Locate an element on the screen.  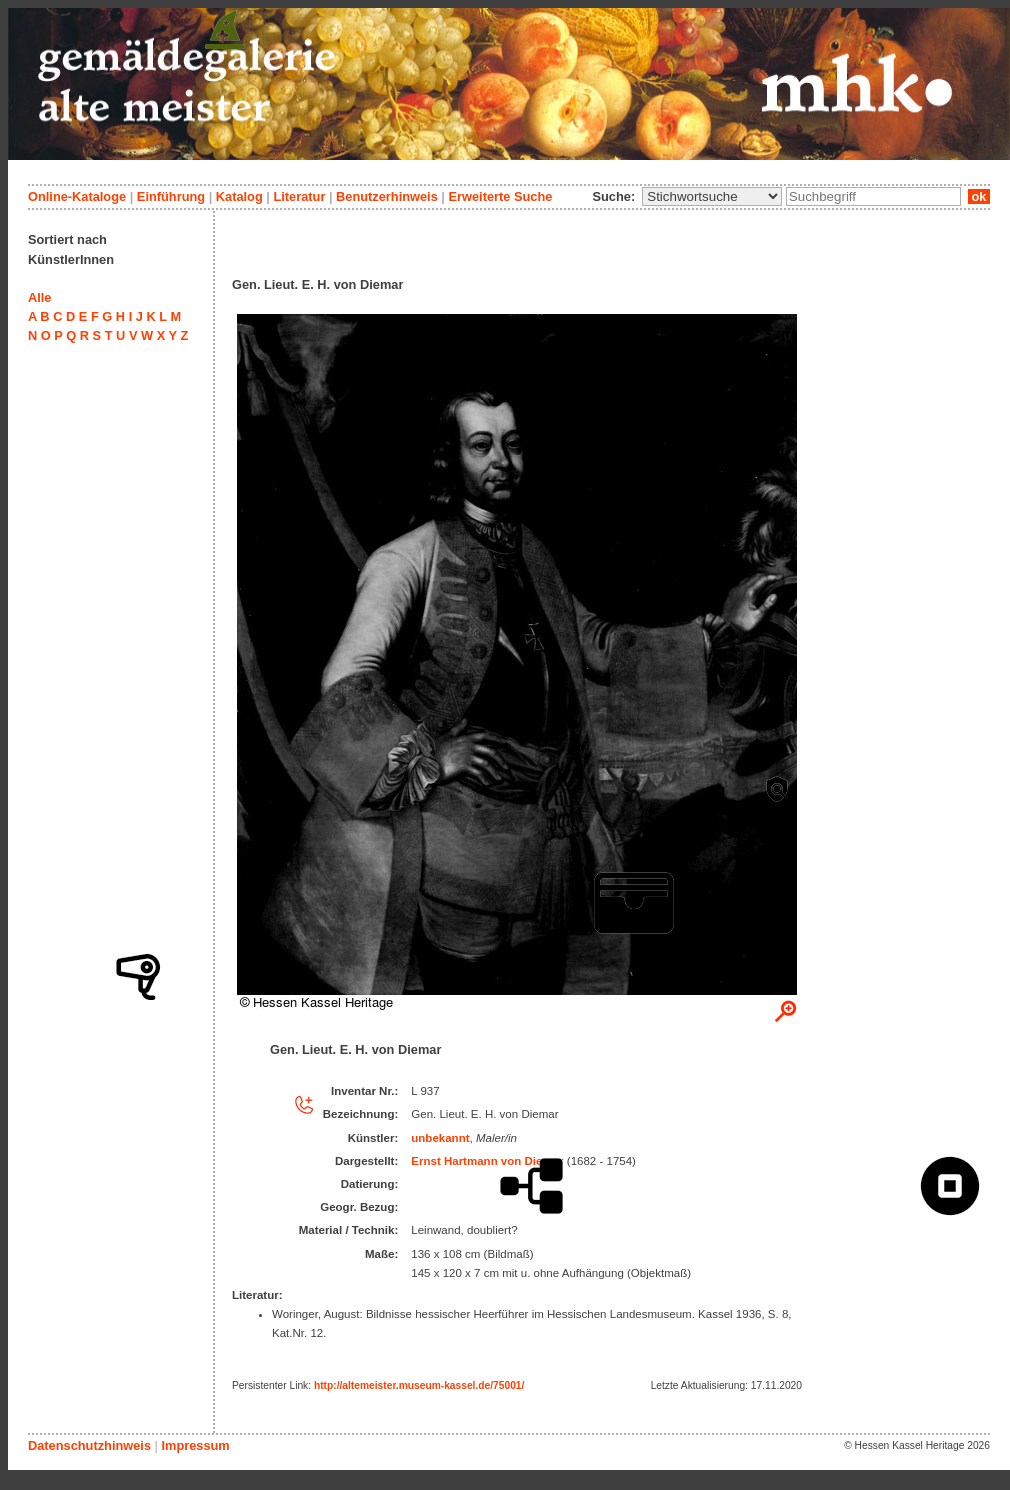
access your wallet or saved payment methods is located at coordinates (634, 903).